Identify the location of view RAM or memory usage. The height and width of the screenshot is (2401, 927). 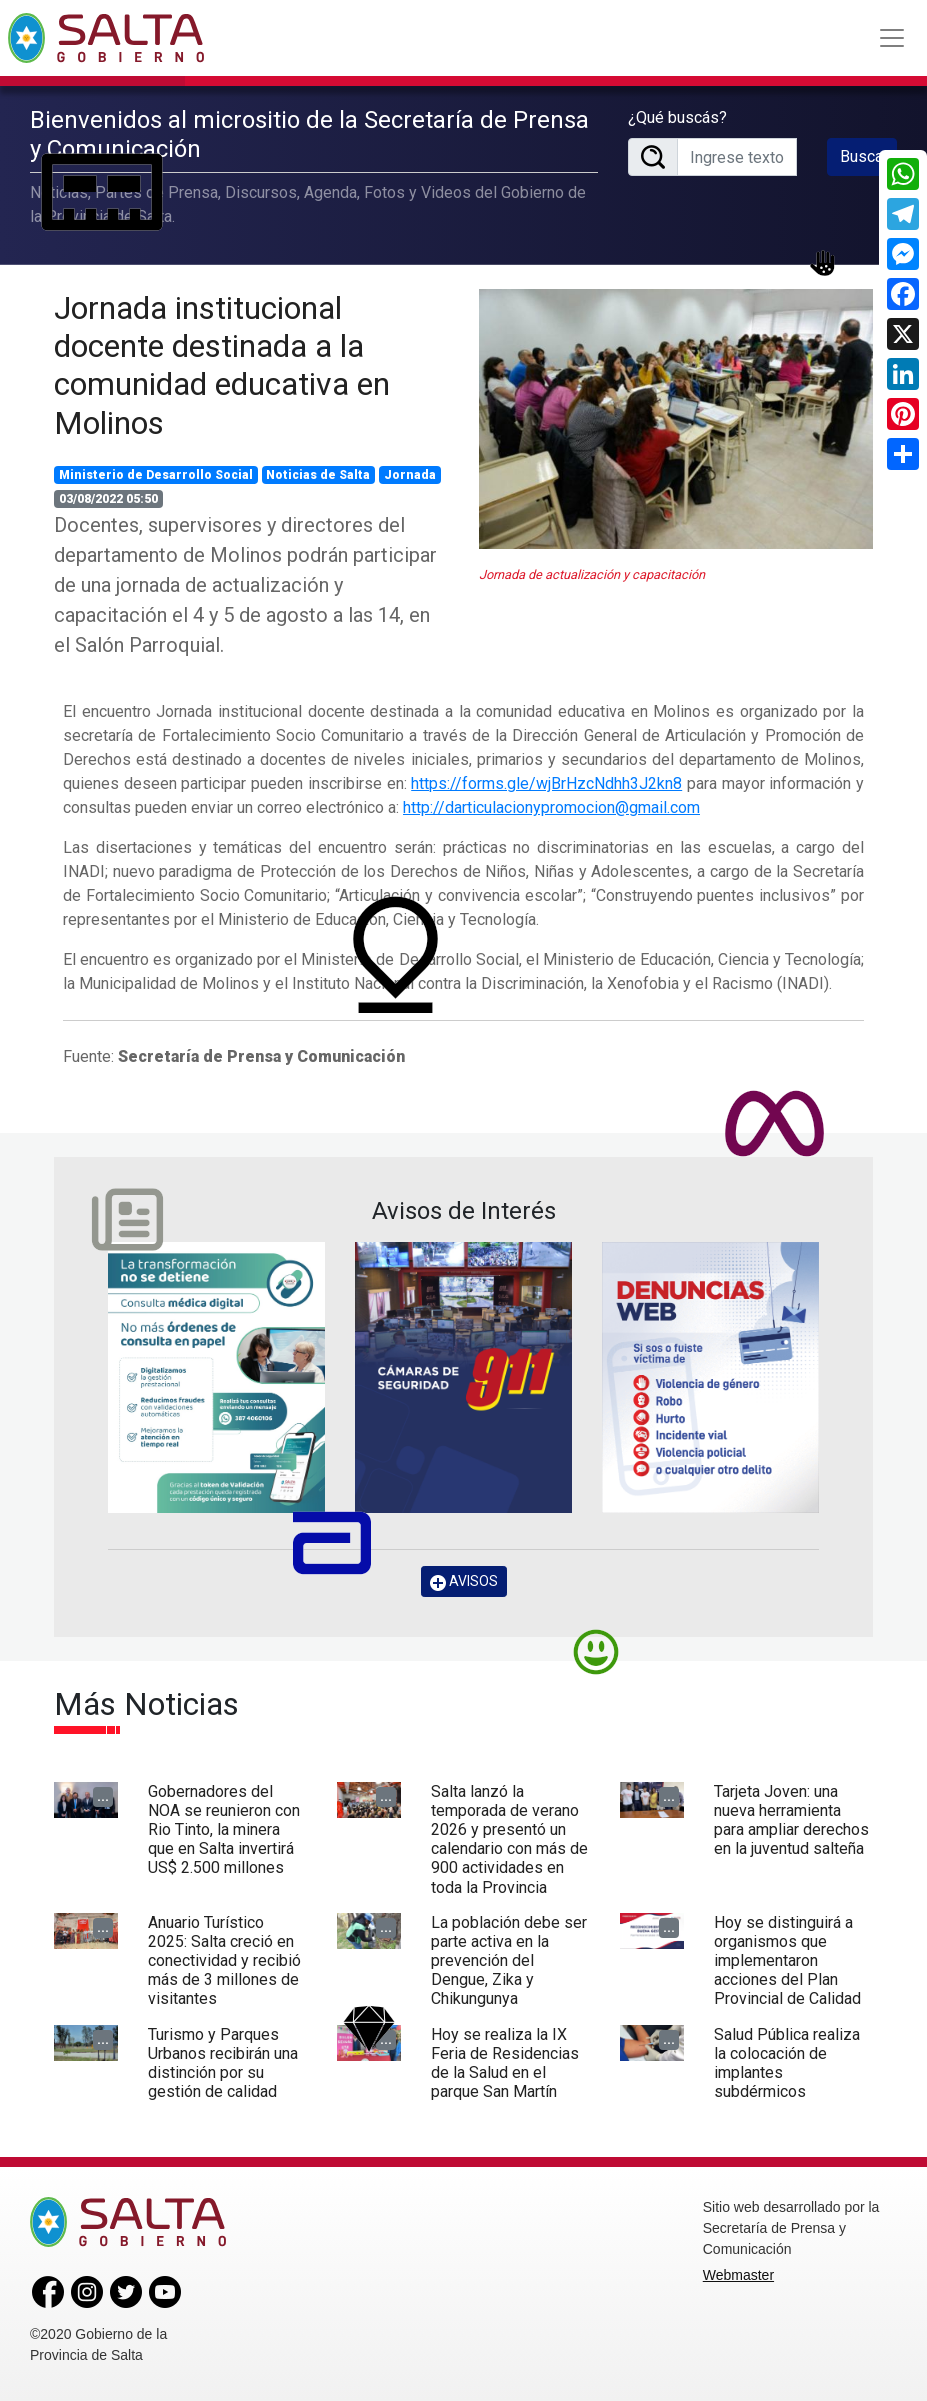
(102, 192).